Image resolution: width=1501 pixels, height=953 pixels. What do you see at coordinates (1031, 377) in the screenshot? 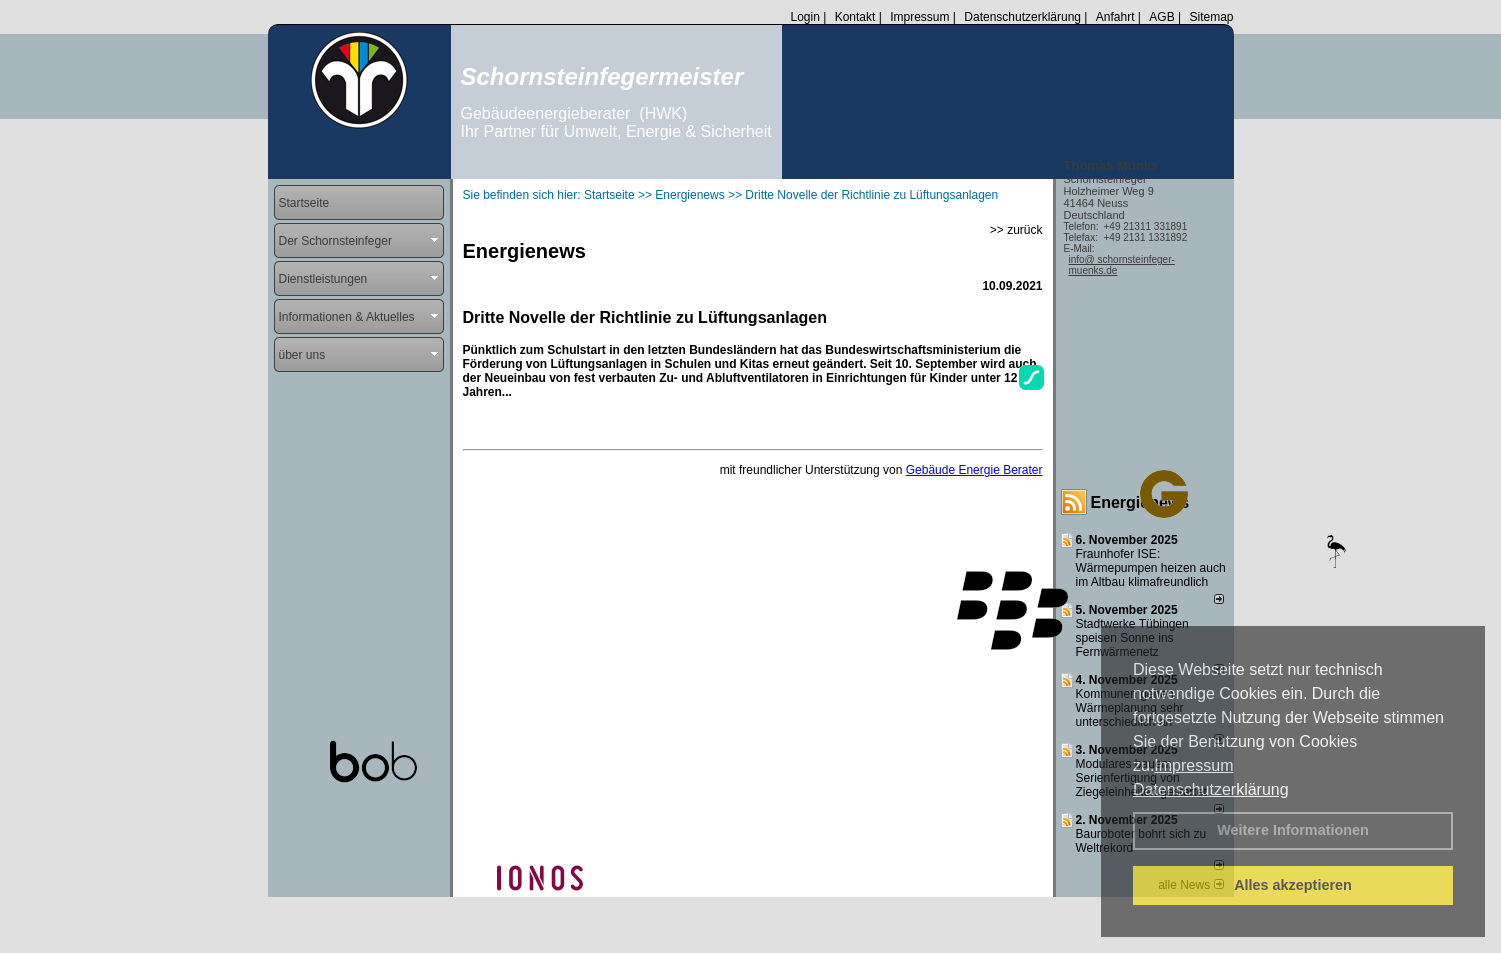
I see `open lottiefiles app` at bounding box center [1031, 377].